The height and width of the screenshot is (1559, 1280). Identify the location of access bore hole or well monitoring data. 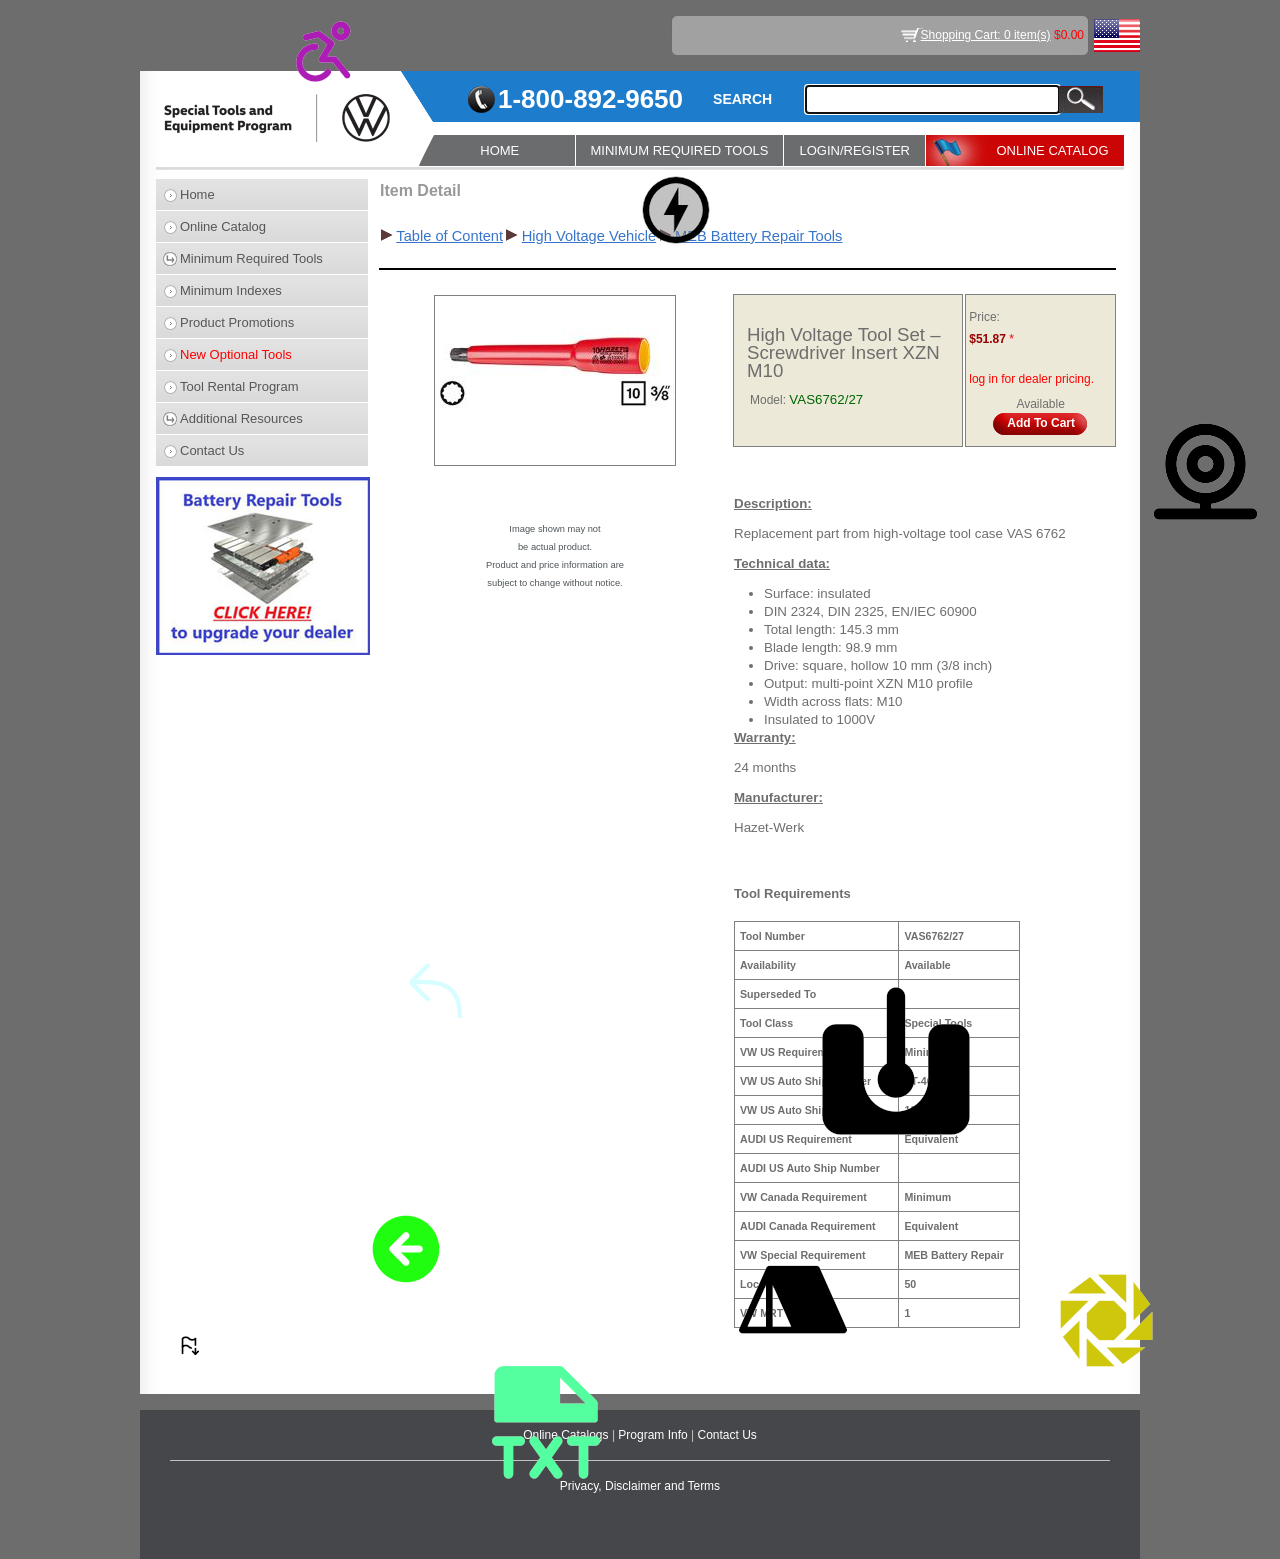
(896, 1061).